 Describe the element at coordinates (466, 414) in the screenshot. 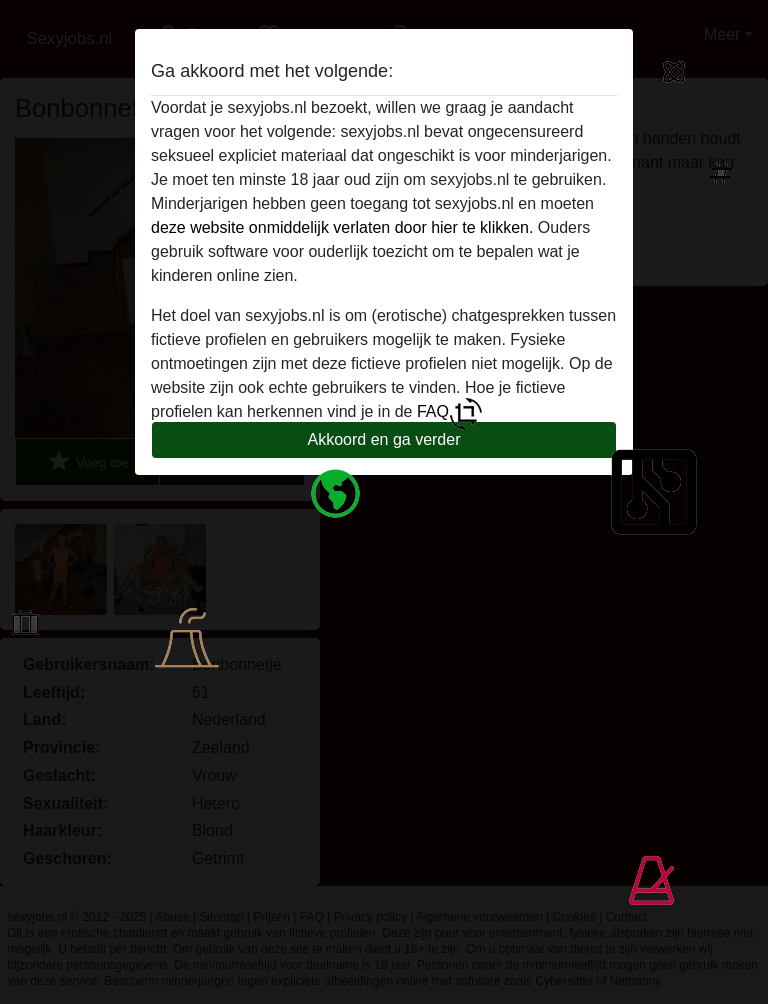

I see `rotate and crop an image` at that location.